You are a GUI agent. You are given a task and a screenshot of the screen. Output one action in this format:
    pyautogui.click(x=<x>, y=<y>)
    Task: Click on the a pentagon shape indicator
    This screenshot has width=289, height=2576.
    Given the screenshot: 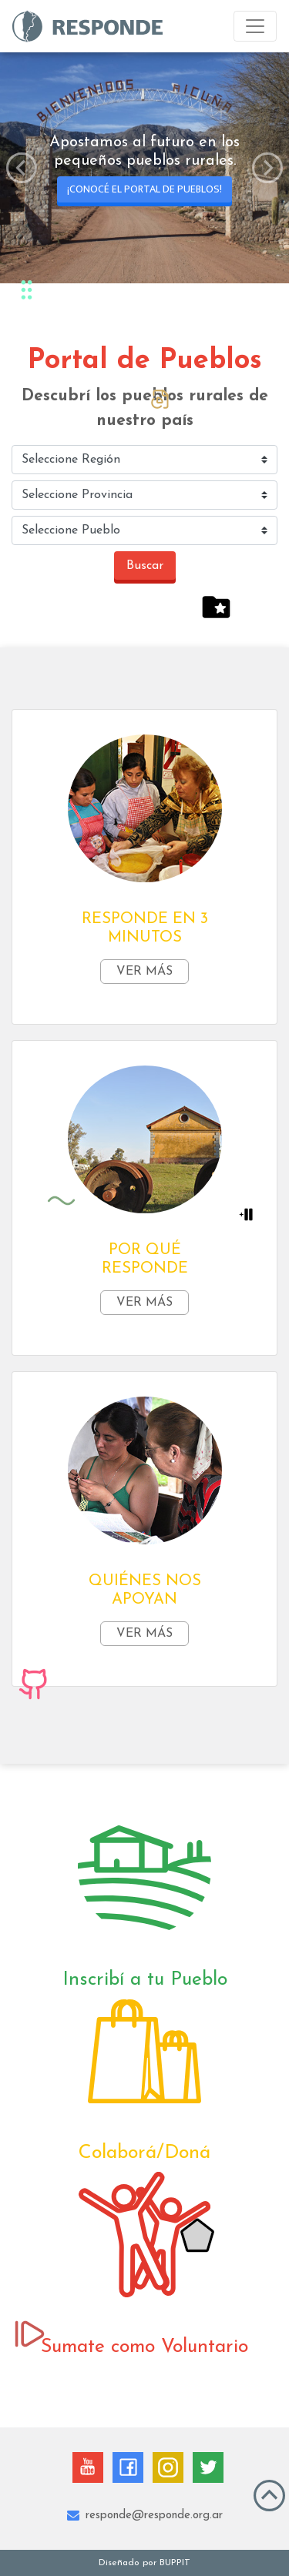 What is the action you would take?
    pyautogui.click(x=197, y=2236)
    